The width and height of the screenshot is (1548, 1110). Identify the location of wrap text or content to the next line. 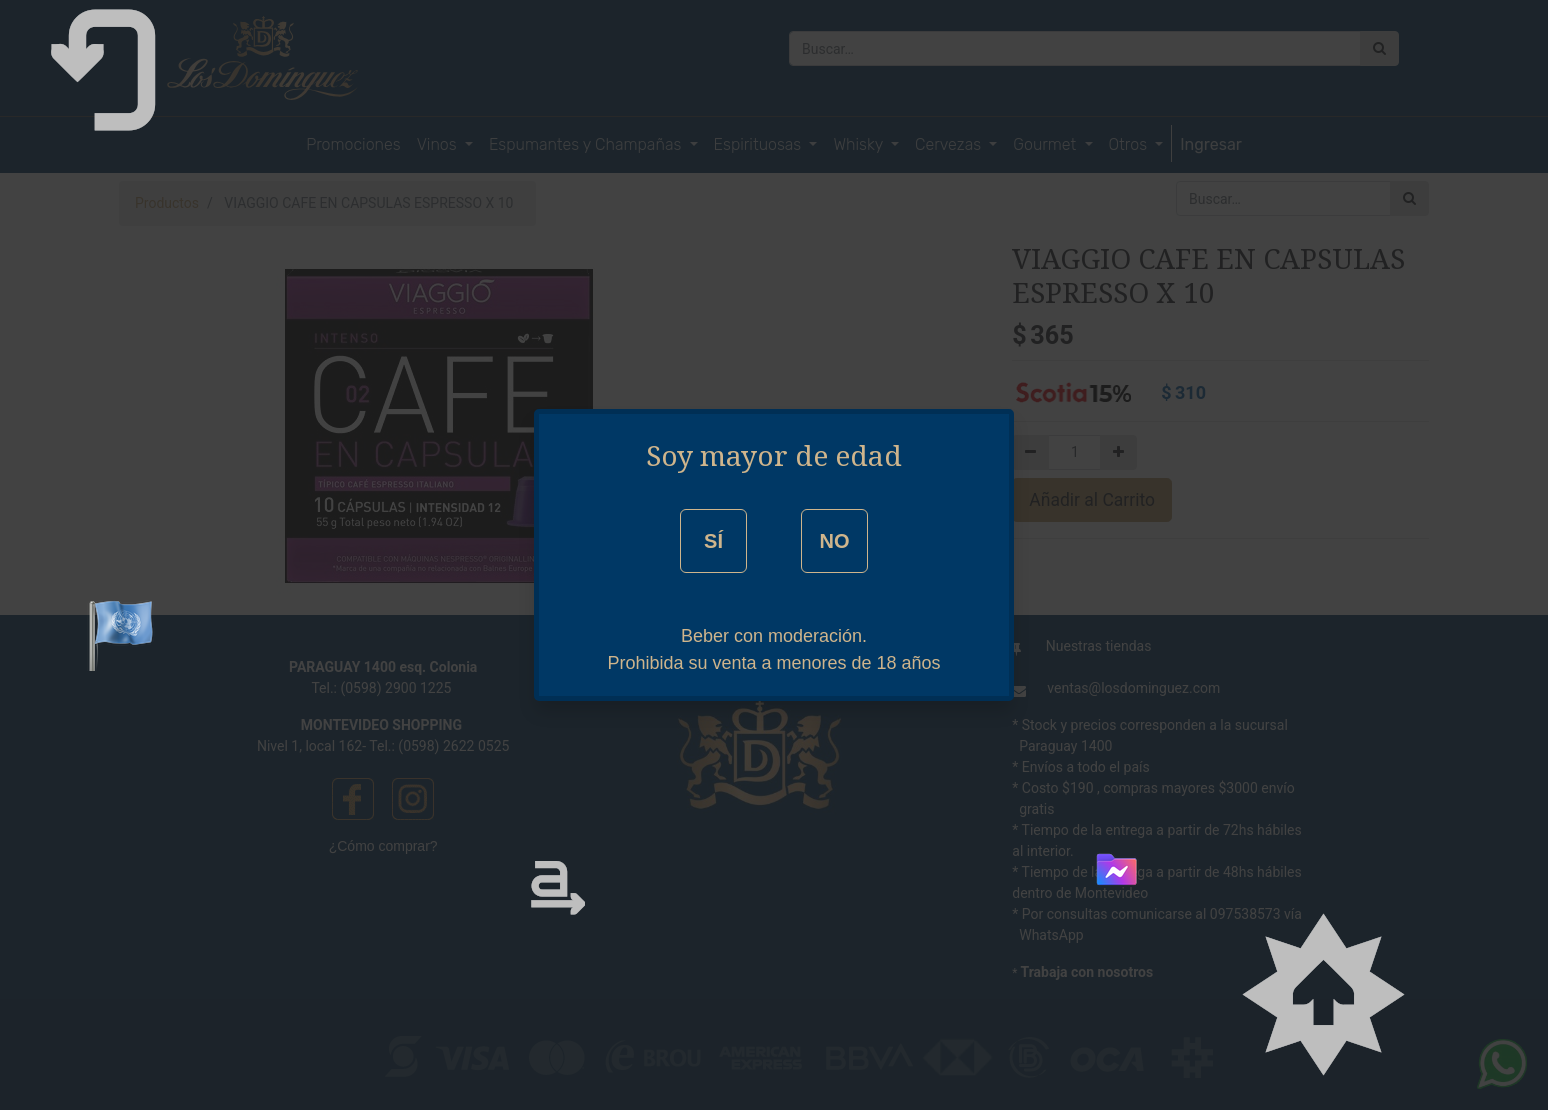
(112, 70).